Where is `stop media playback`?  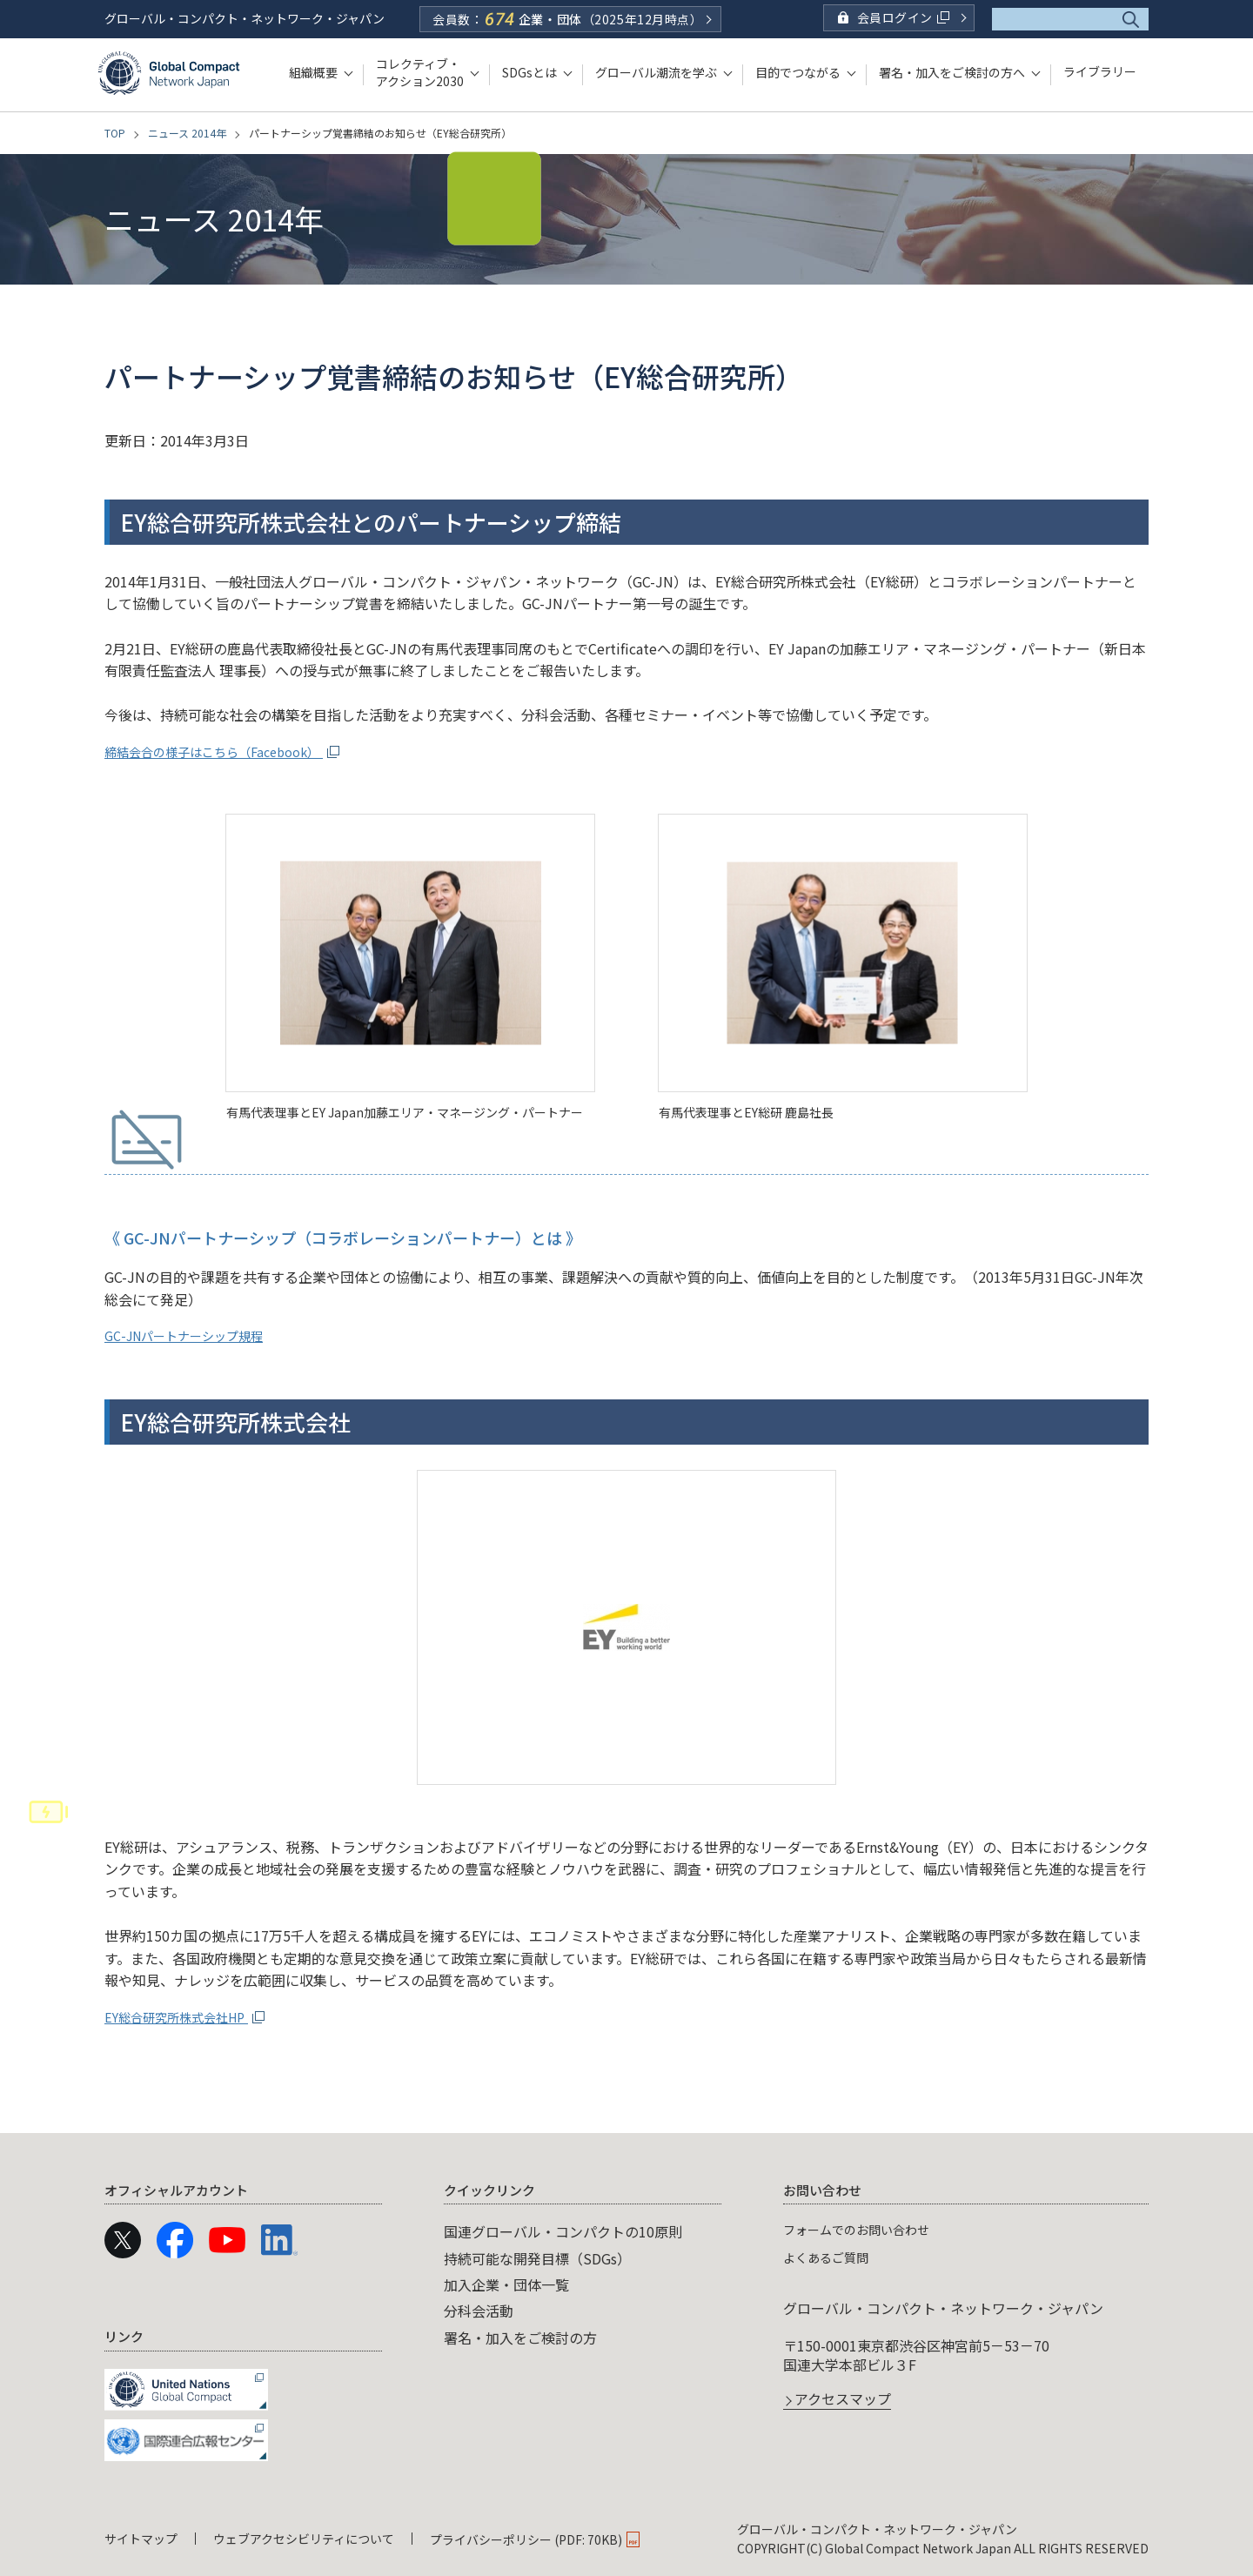
stop media playback is located at coordinates (494, 198).